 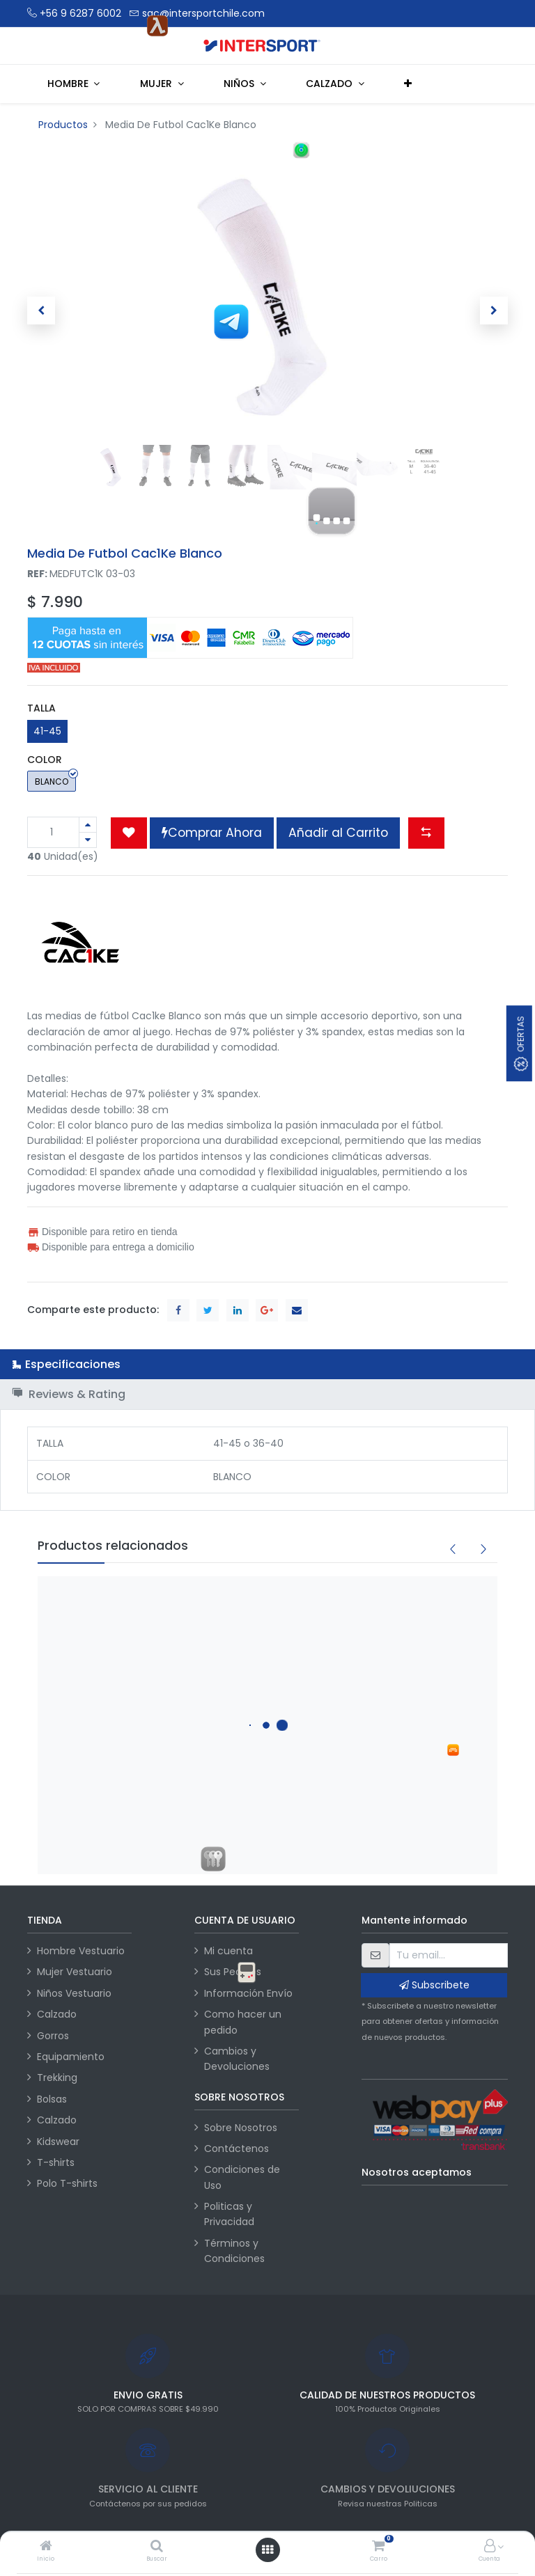 What do you see at coordinates (213, 1859) in the screenshot?
I see `open the passwords app to manage saved credentials` at bounding box center [213, 1859].